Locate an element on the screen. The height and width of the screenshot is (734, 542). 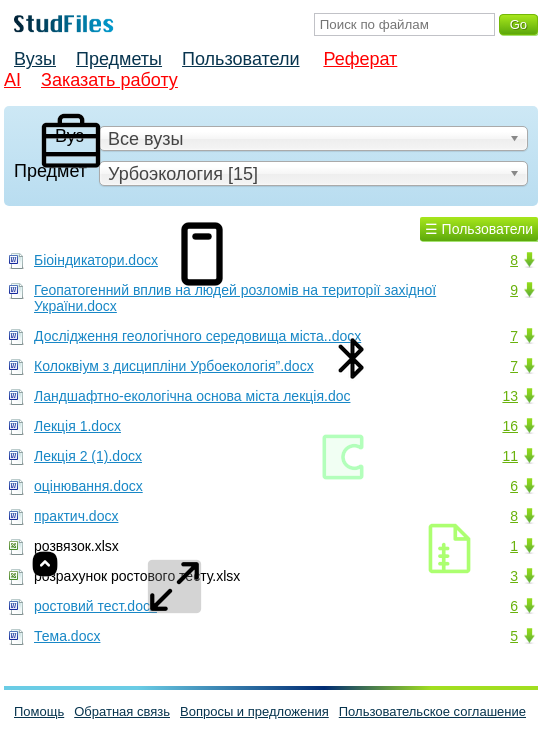
open coda document app is located at coordinates (343, 457).